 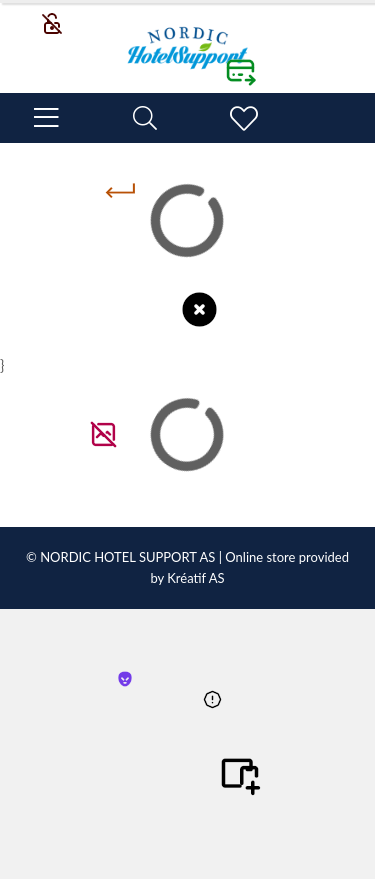 What do you see at coordinates (52, 24) in the screenshot?
I see `unlock feature is unavailable or disabled` at bounding box center [52, 24].